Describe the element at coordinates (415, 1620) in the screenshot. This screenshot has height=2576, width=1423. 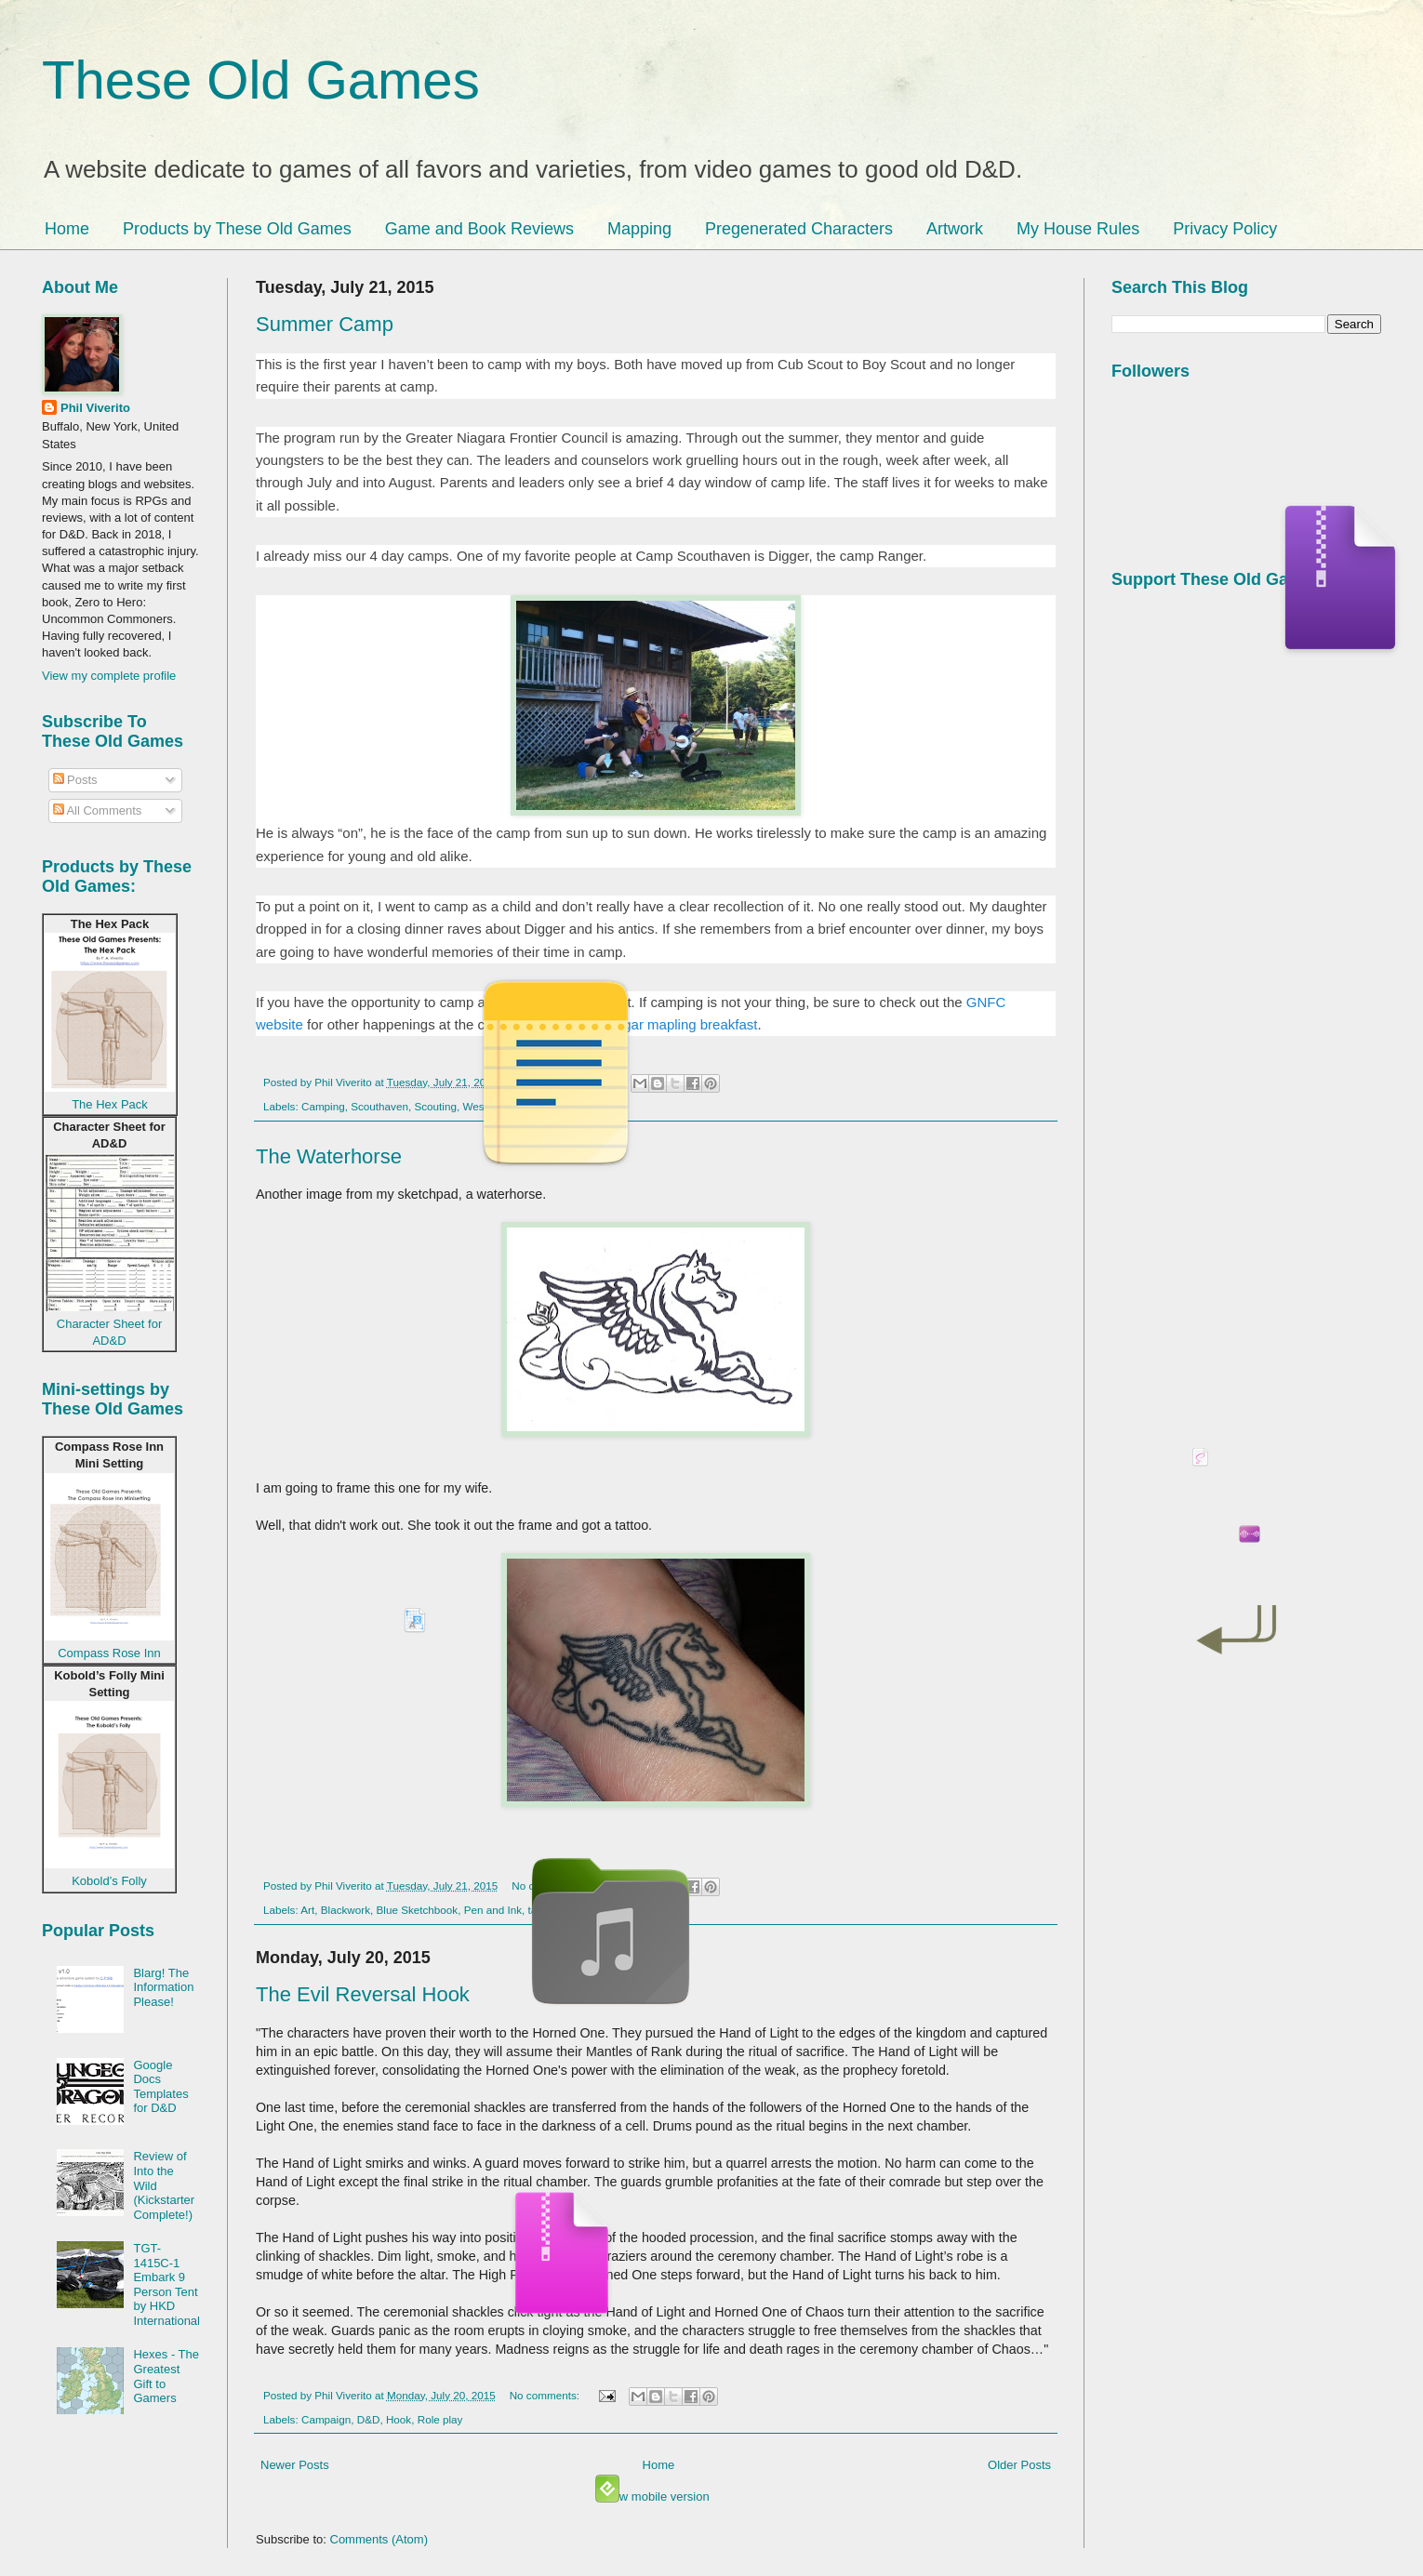
I see `a gettext translation template file (.pot)` at that location.